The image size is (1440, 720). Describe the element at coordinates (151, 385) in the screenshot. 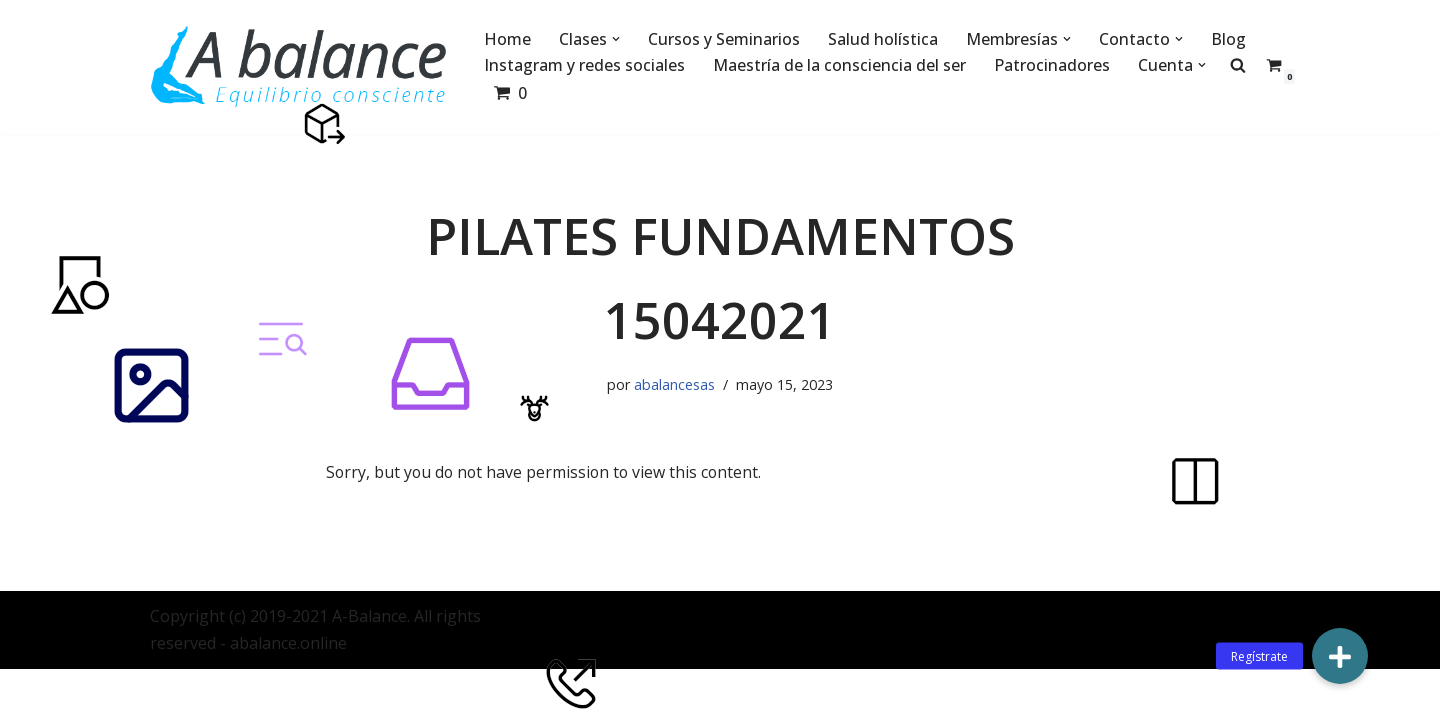

I see `view or open an image file` at that location.